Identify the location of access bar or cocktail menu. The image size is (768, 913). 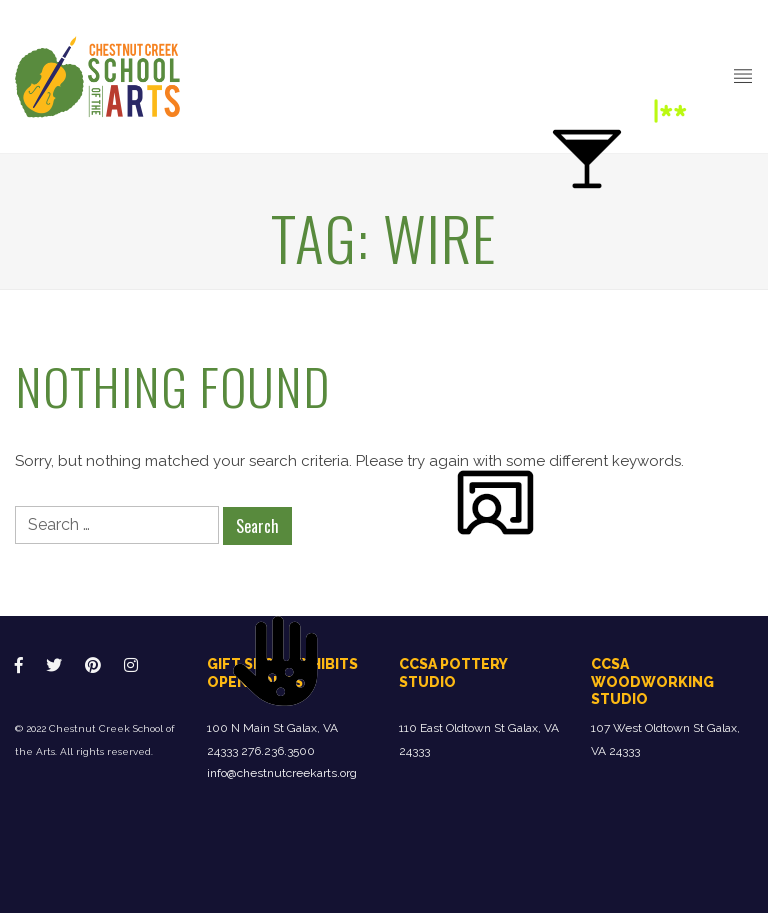
(587, 159).